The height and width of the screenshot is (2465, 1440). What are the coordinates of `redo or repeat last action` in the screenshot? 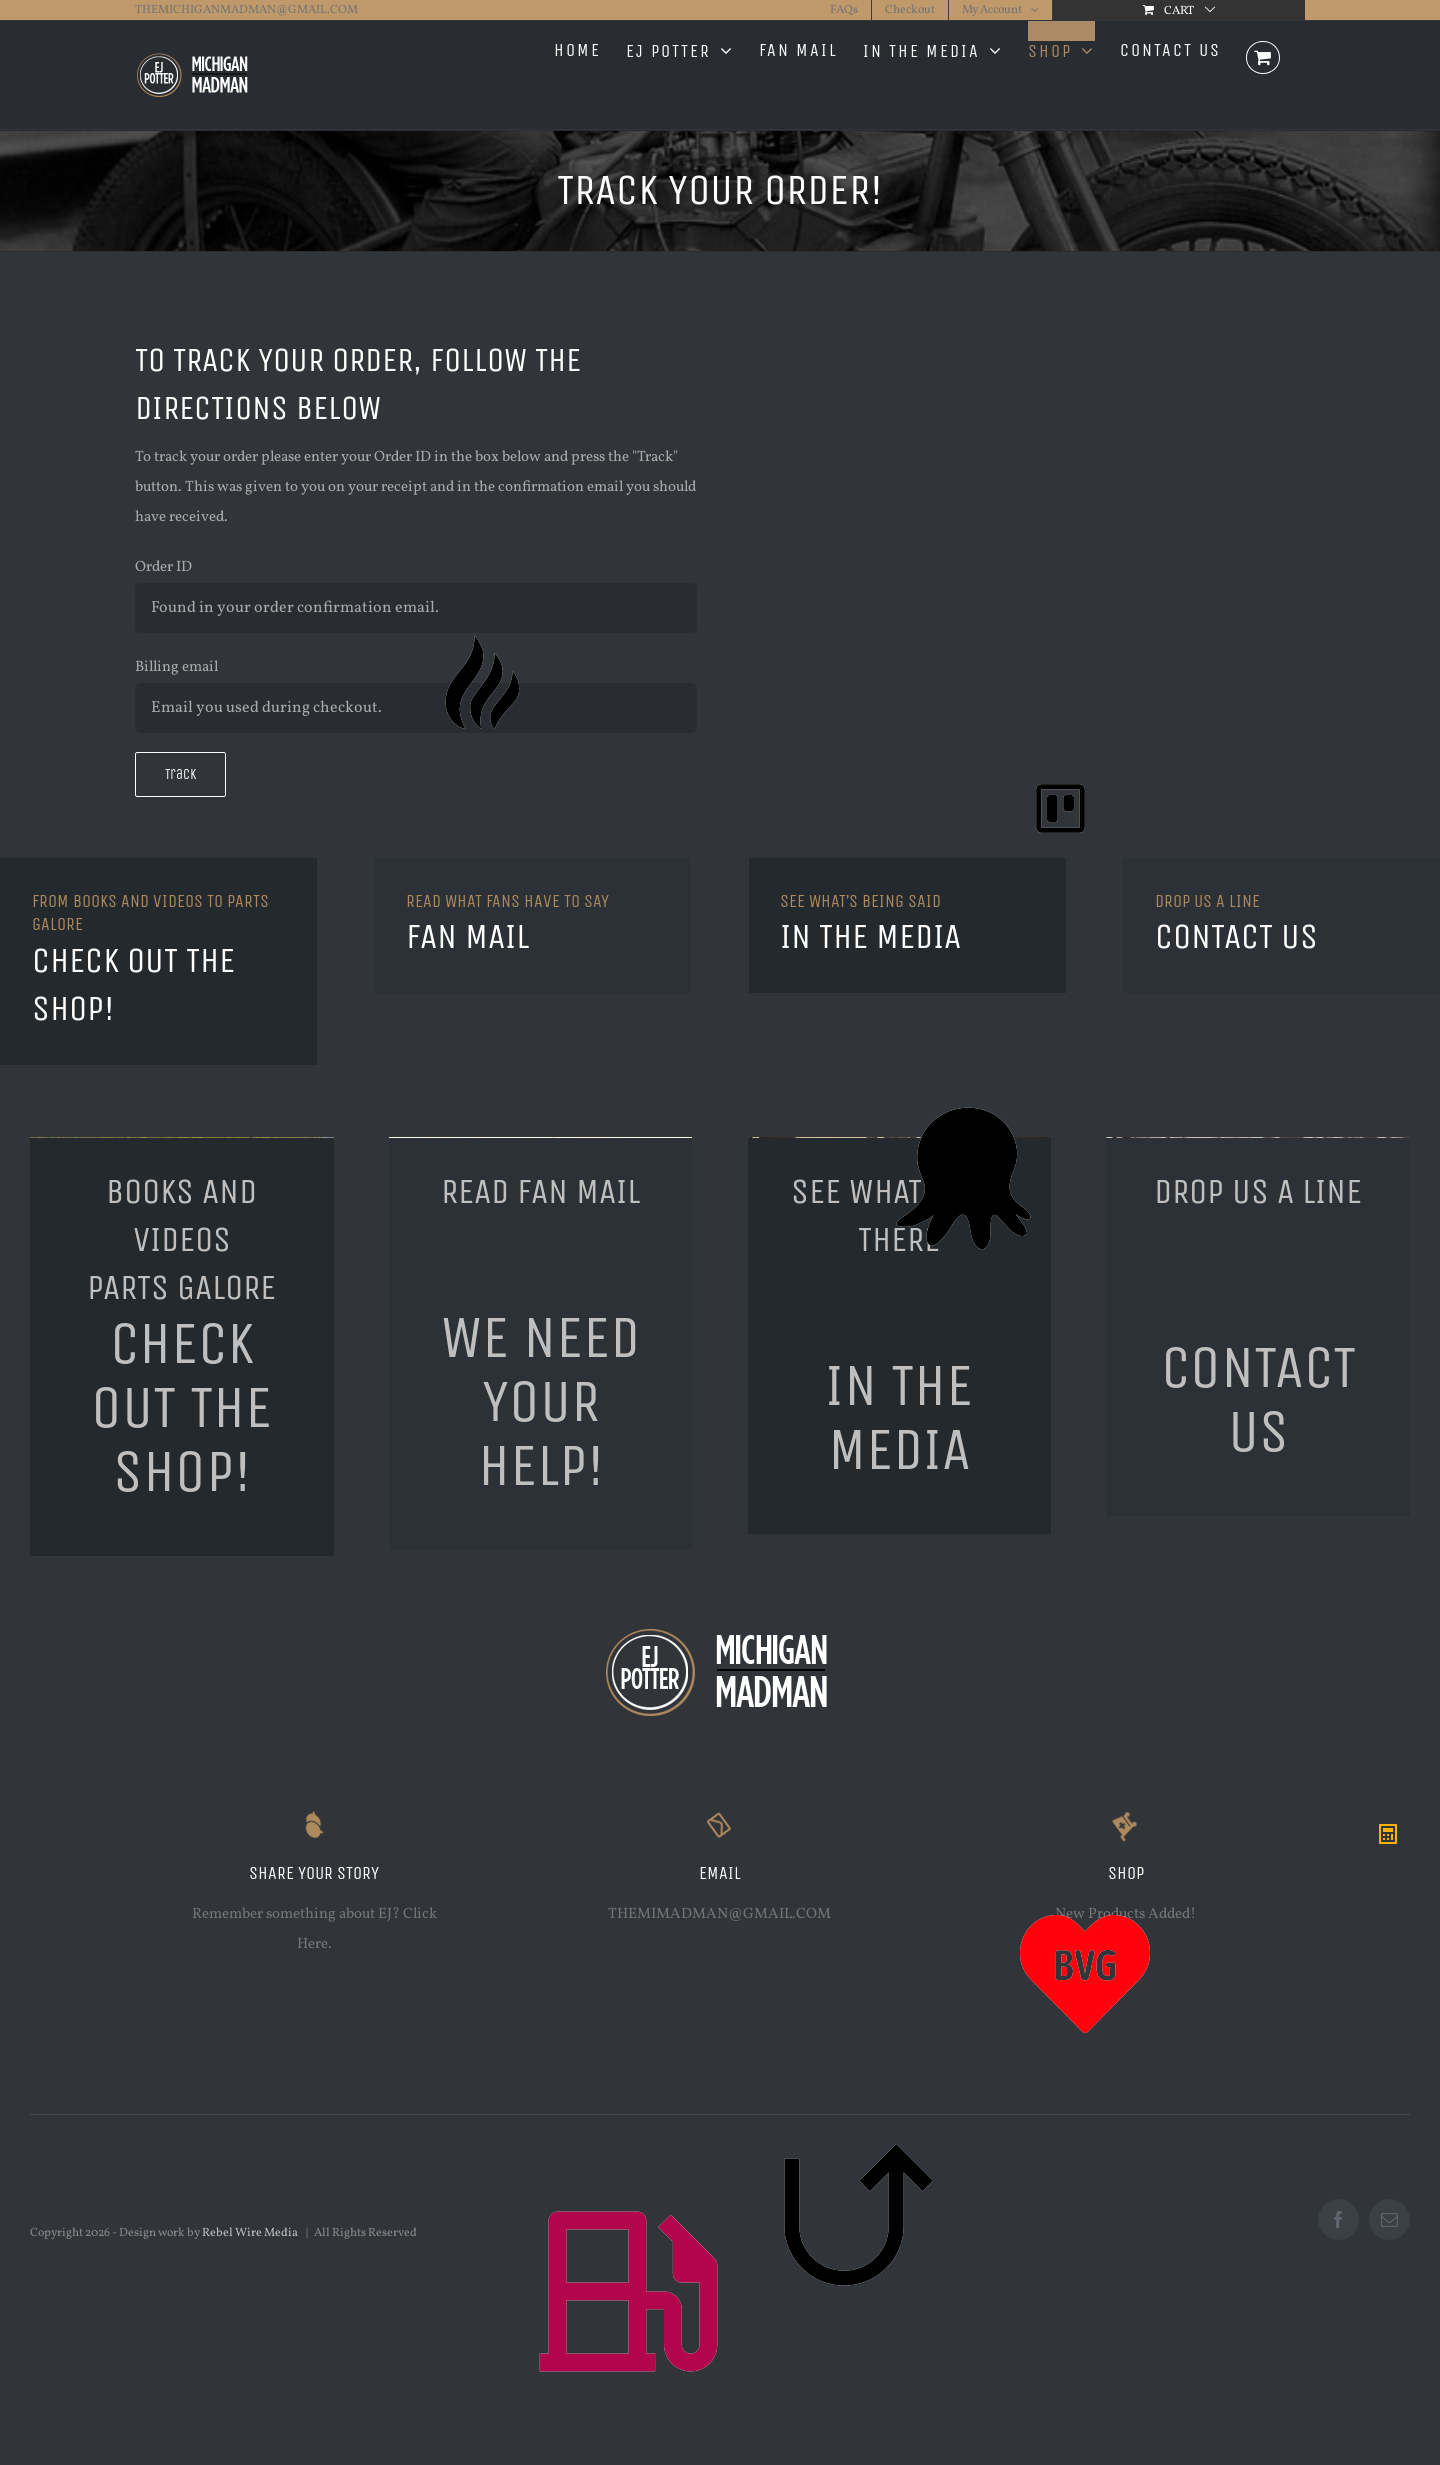 It's located at (851, 2218).